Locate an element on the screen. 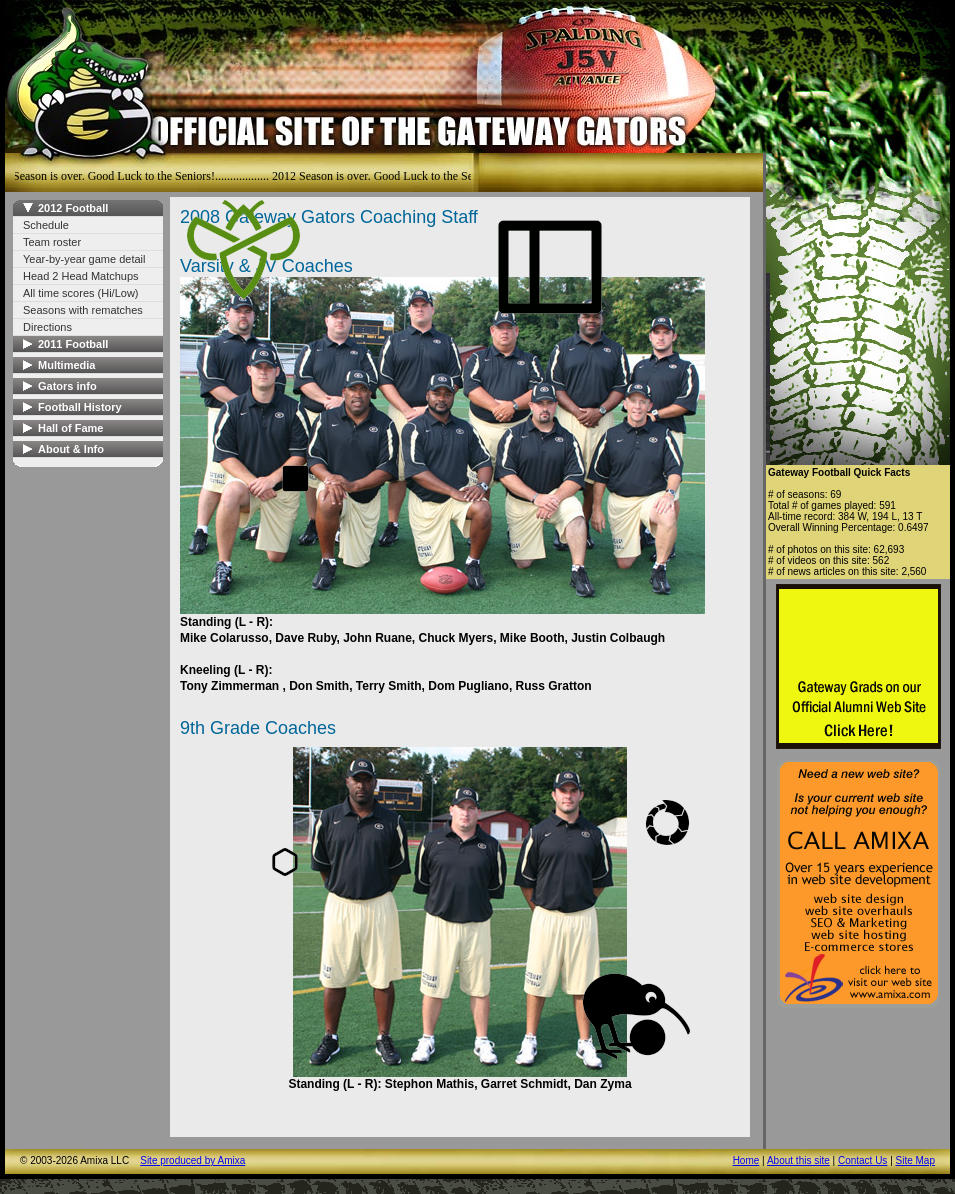 Image resolution: width=955 pixels, height=1194 pixels. EventStore database logo is located at coordinates (667, 822).